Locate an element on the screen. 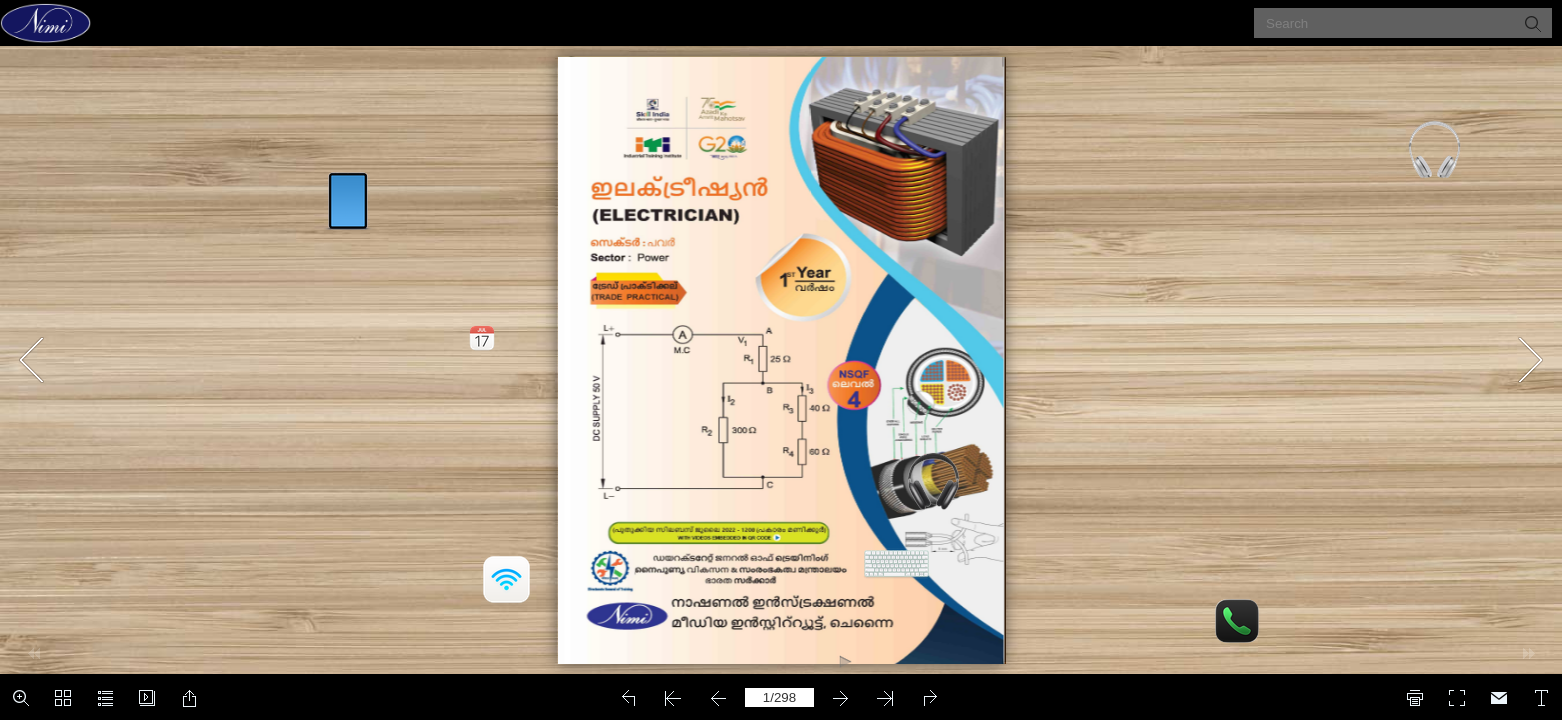  open calendar app is located at coordinates (482, 338).